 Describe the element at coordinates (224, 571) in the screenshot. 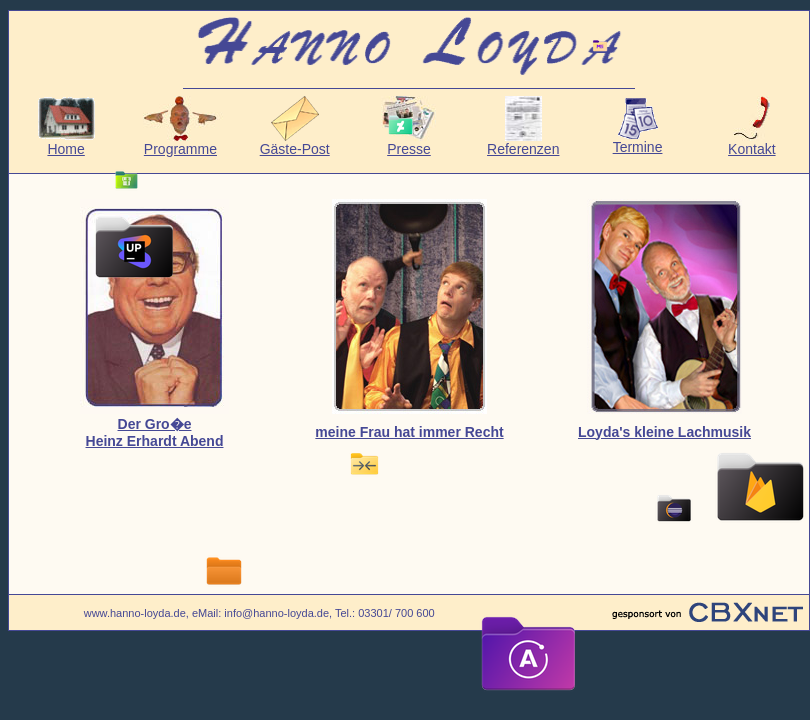

I see `open folder containing files` at that location.